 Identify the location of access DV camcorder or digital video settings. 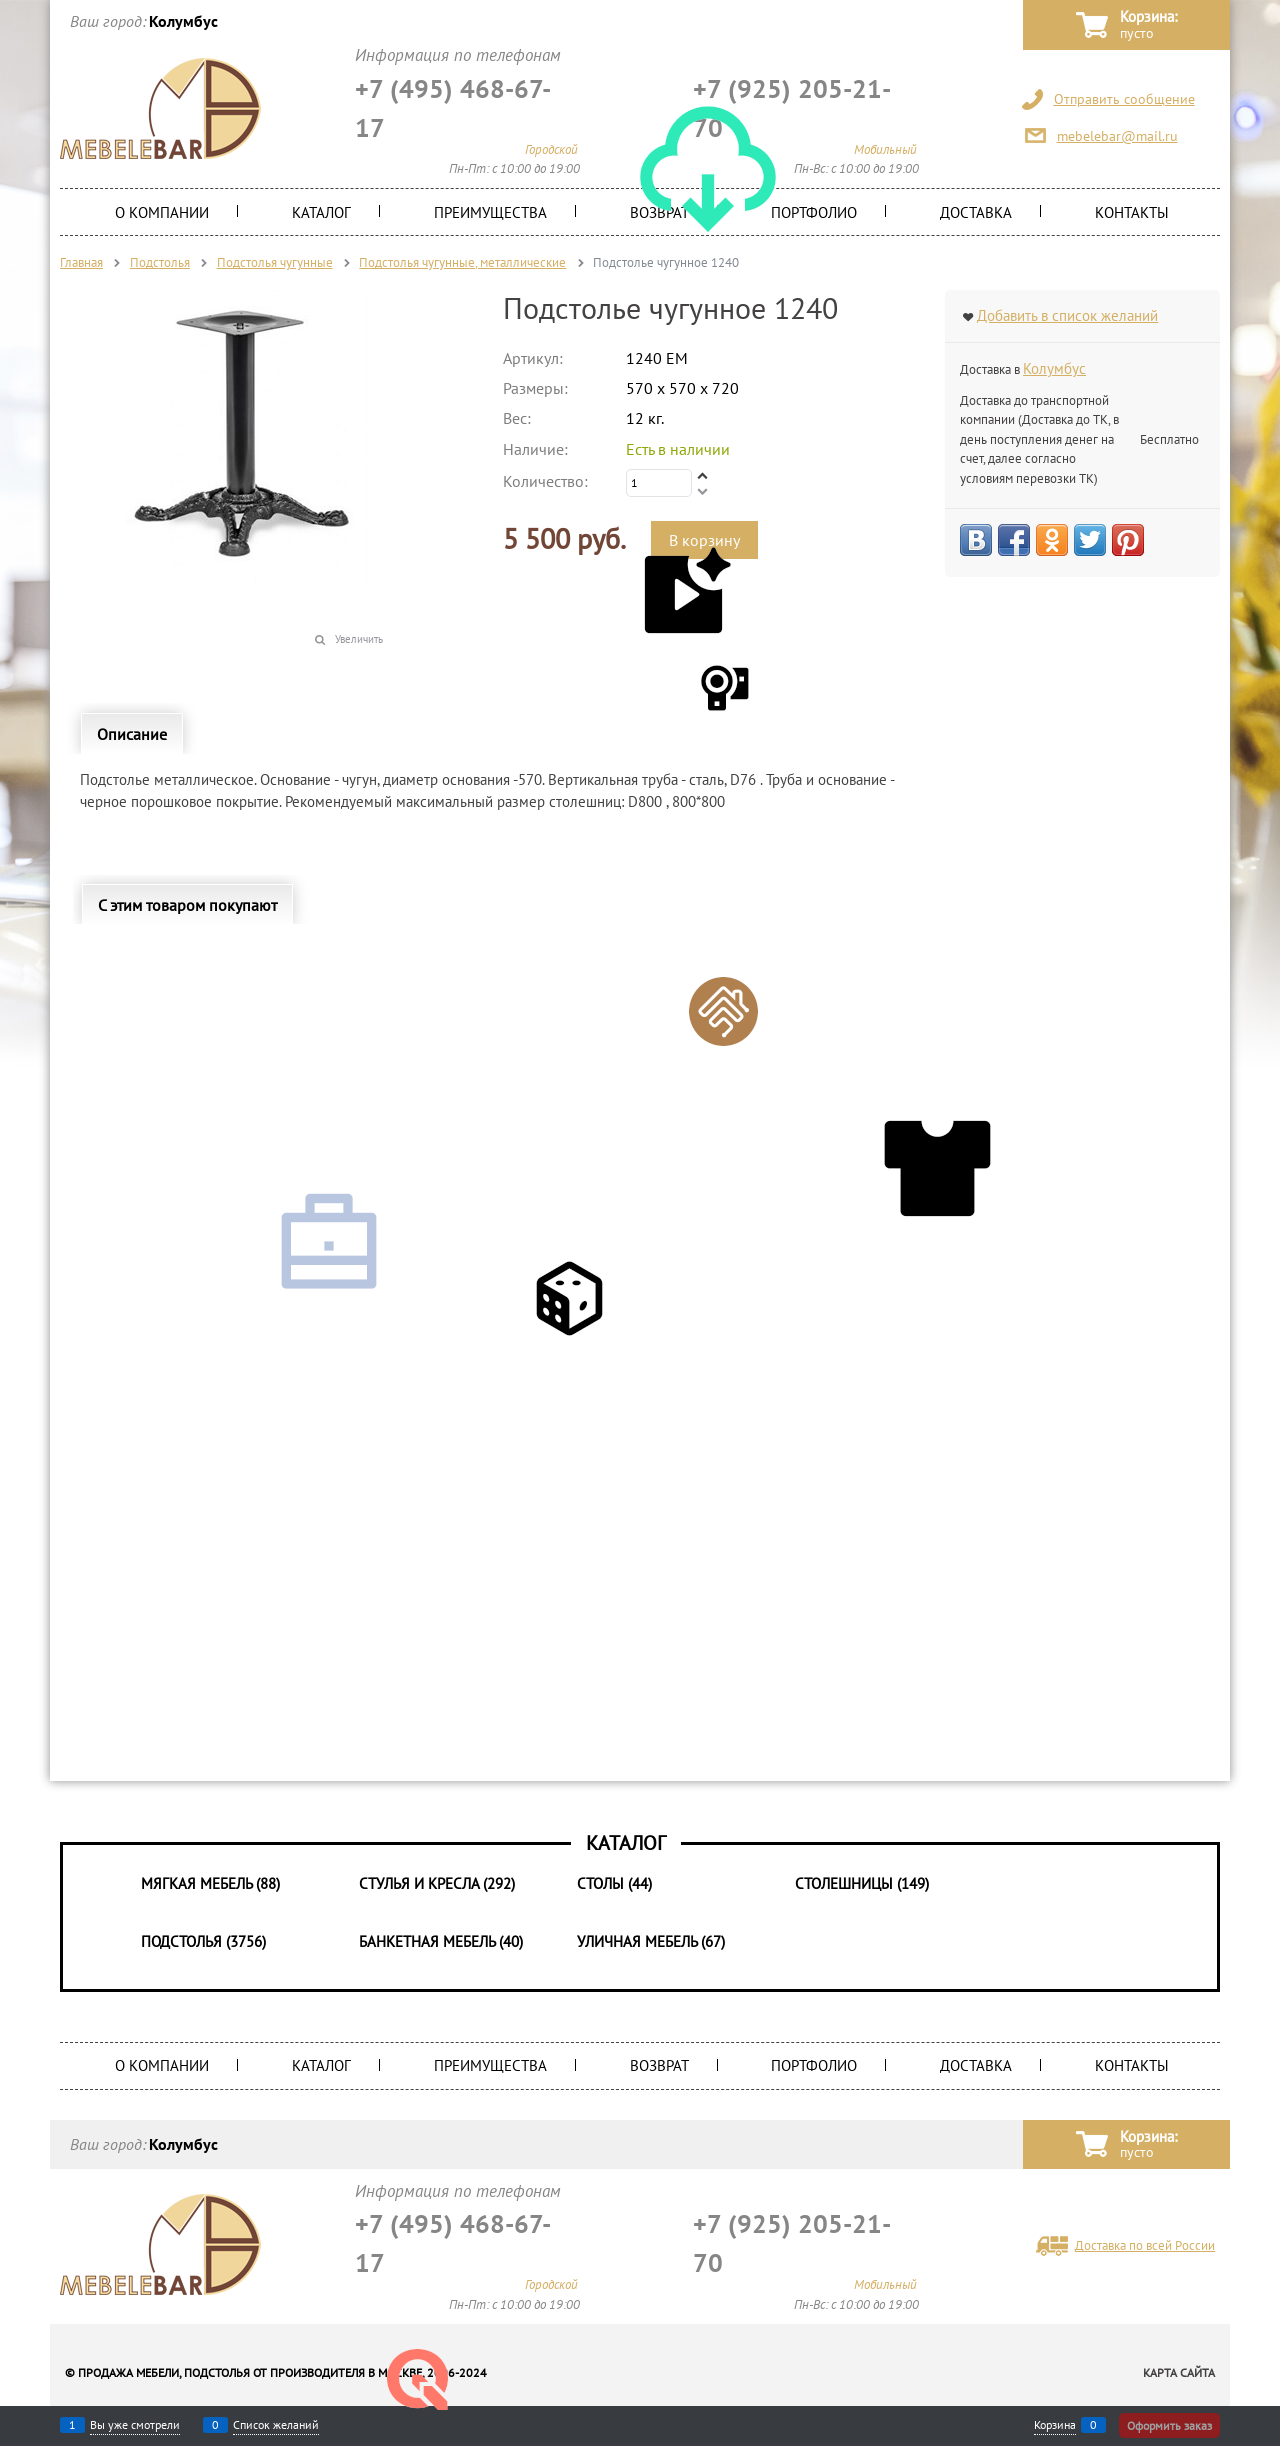
(726, 688).